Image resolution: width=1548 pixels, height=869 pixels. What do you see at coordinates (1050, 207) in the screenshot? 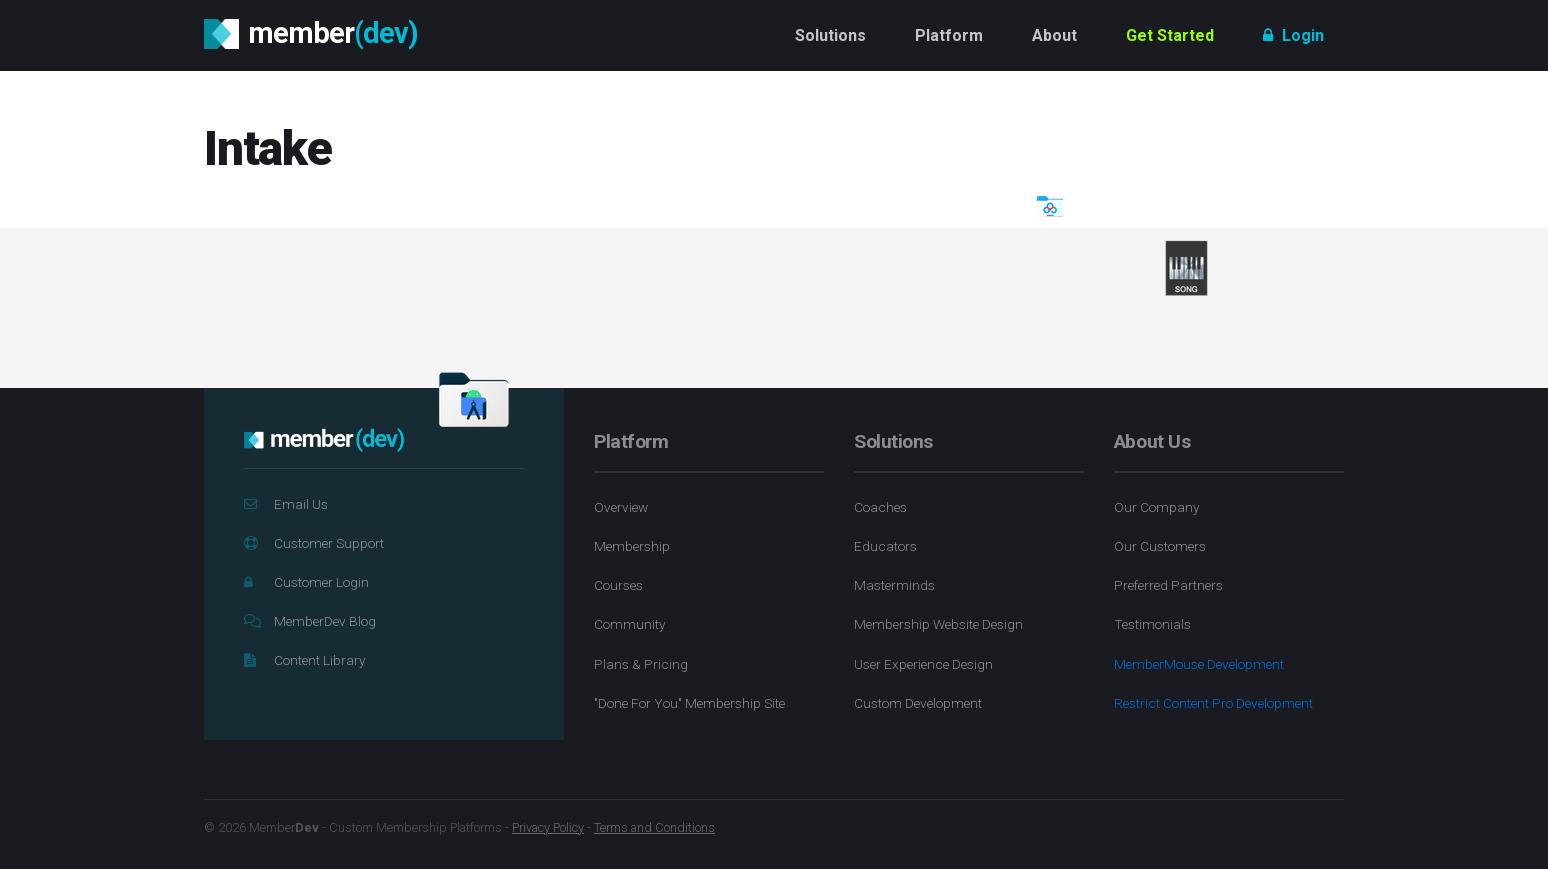
I see `open Baidu Netdisk cloud storage folder` at bounding box center [1050, 207].